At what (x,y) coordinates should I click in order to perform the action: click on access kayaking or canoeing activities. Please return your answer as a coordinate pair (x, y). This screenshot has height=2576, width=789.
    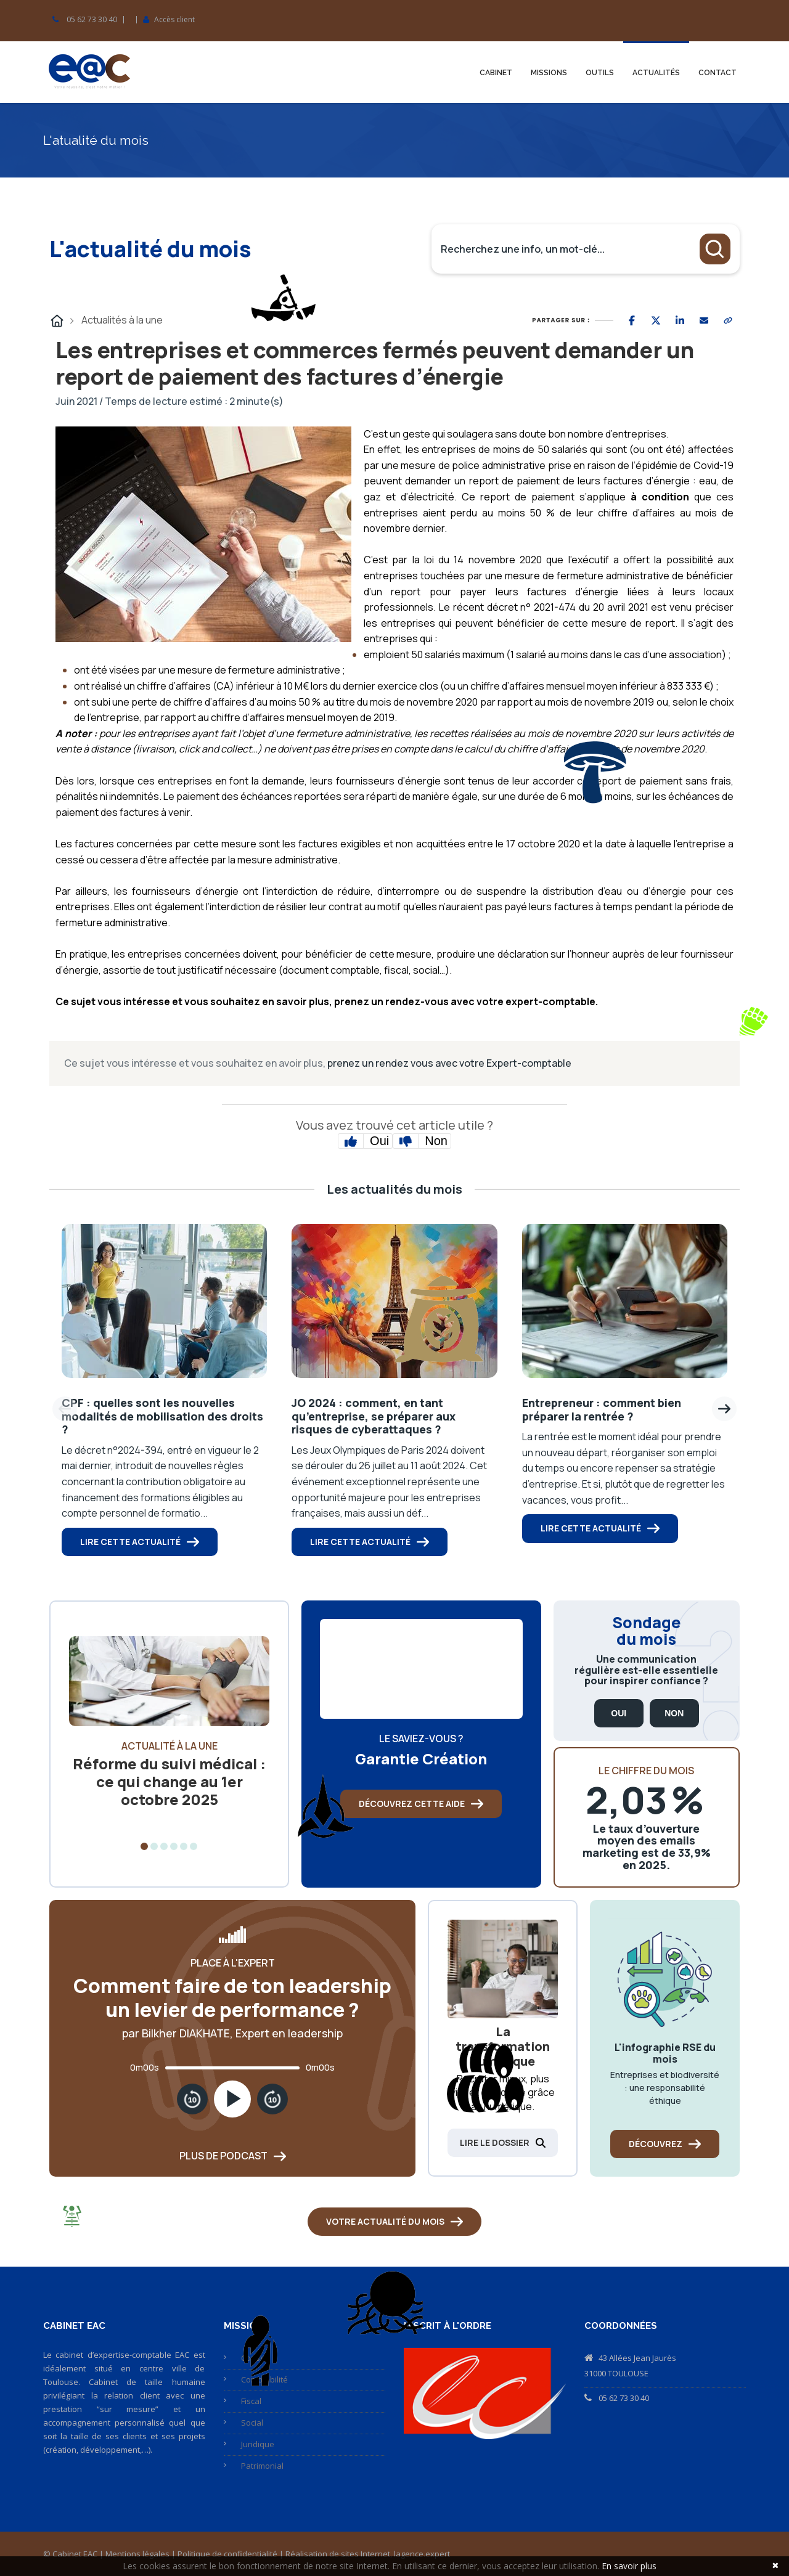
    Looking at the image, I should click on (284, 300).